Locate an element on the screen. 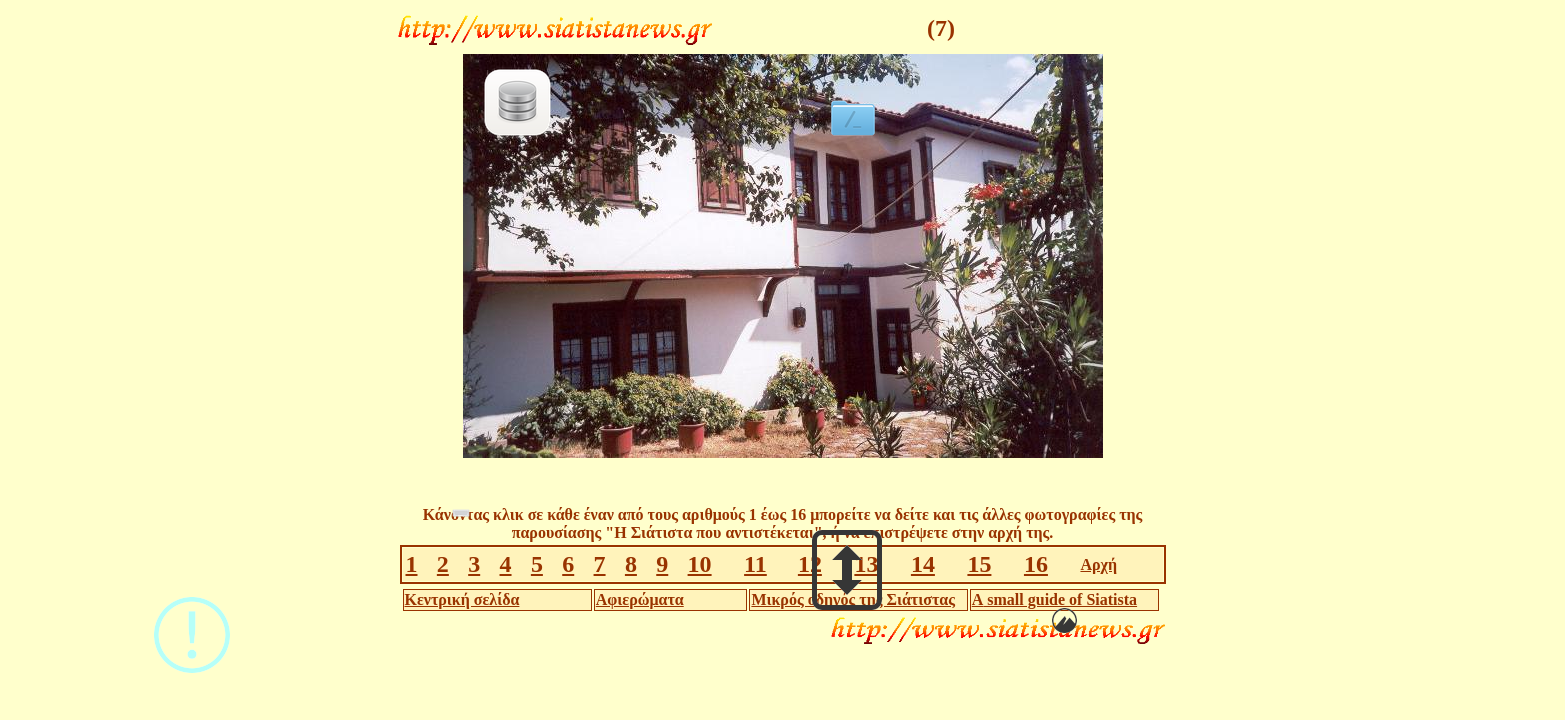  open sqlitebrowser database application is located at coordinates (517, 102).